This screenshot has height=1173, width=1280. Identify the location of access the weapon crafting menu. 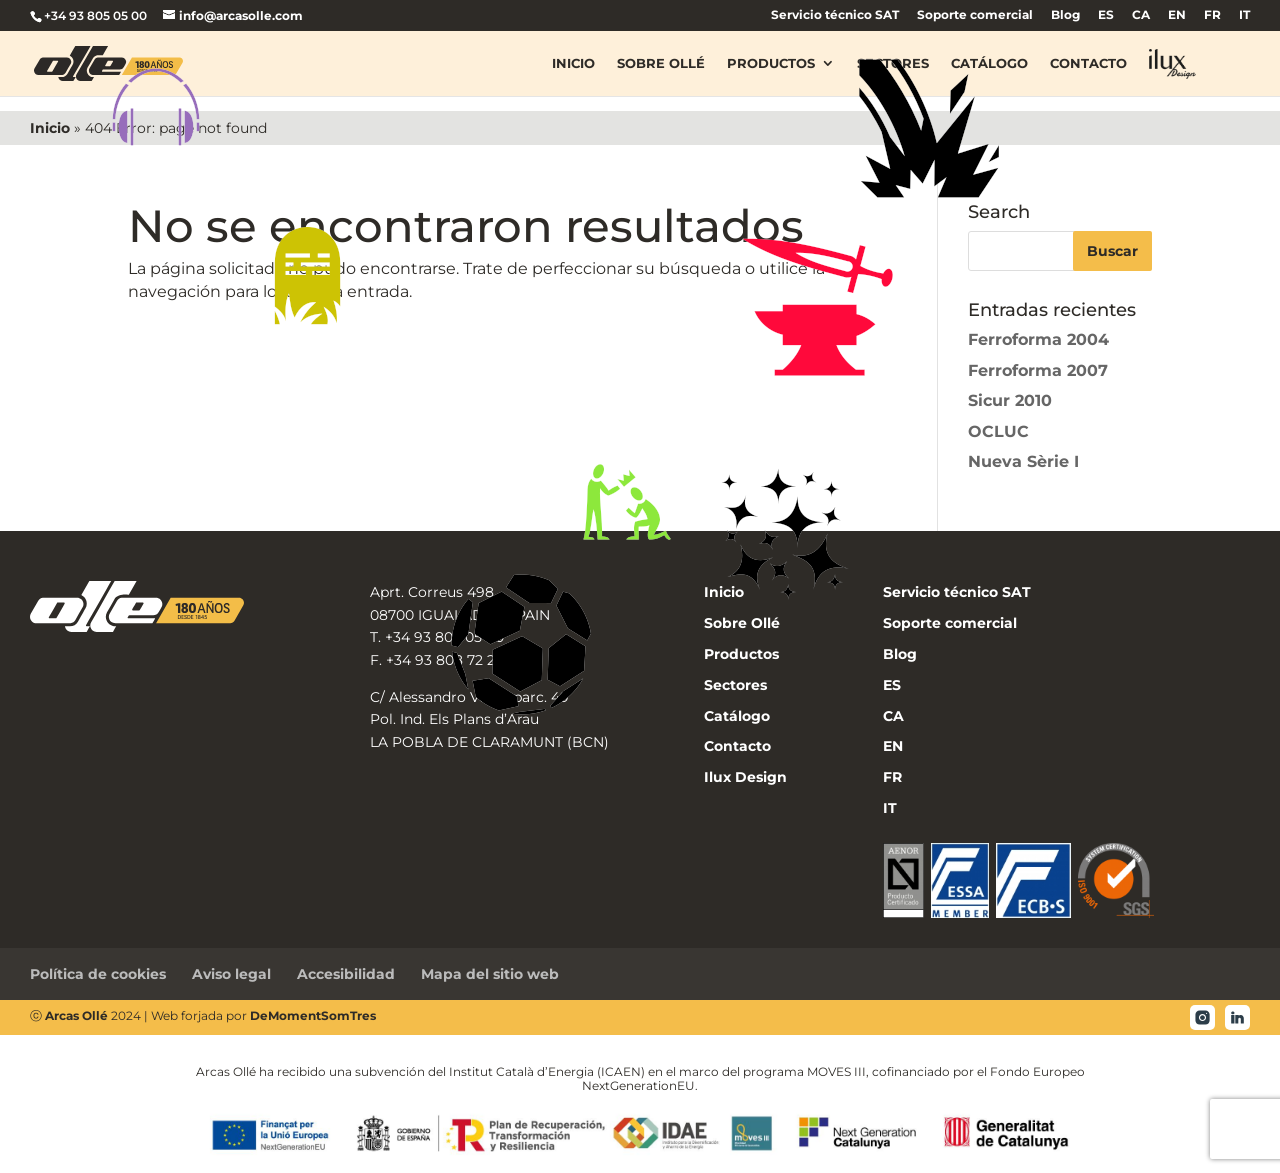
(818, 301).